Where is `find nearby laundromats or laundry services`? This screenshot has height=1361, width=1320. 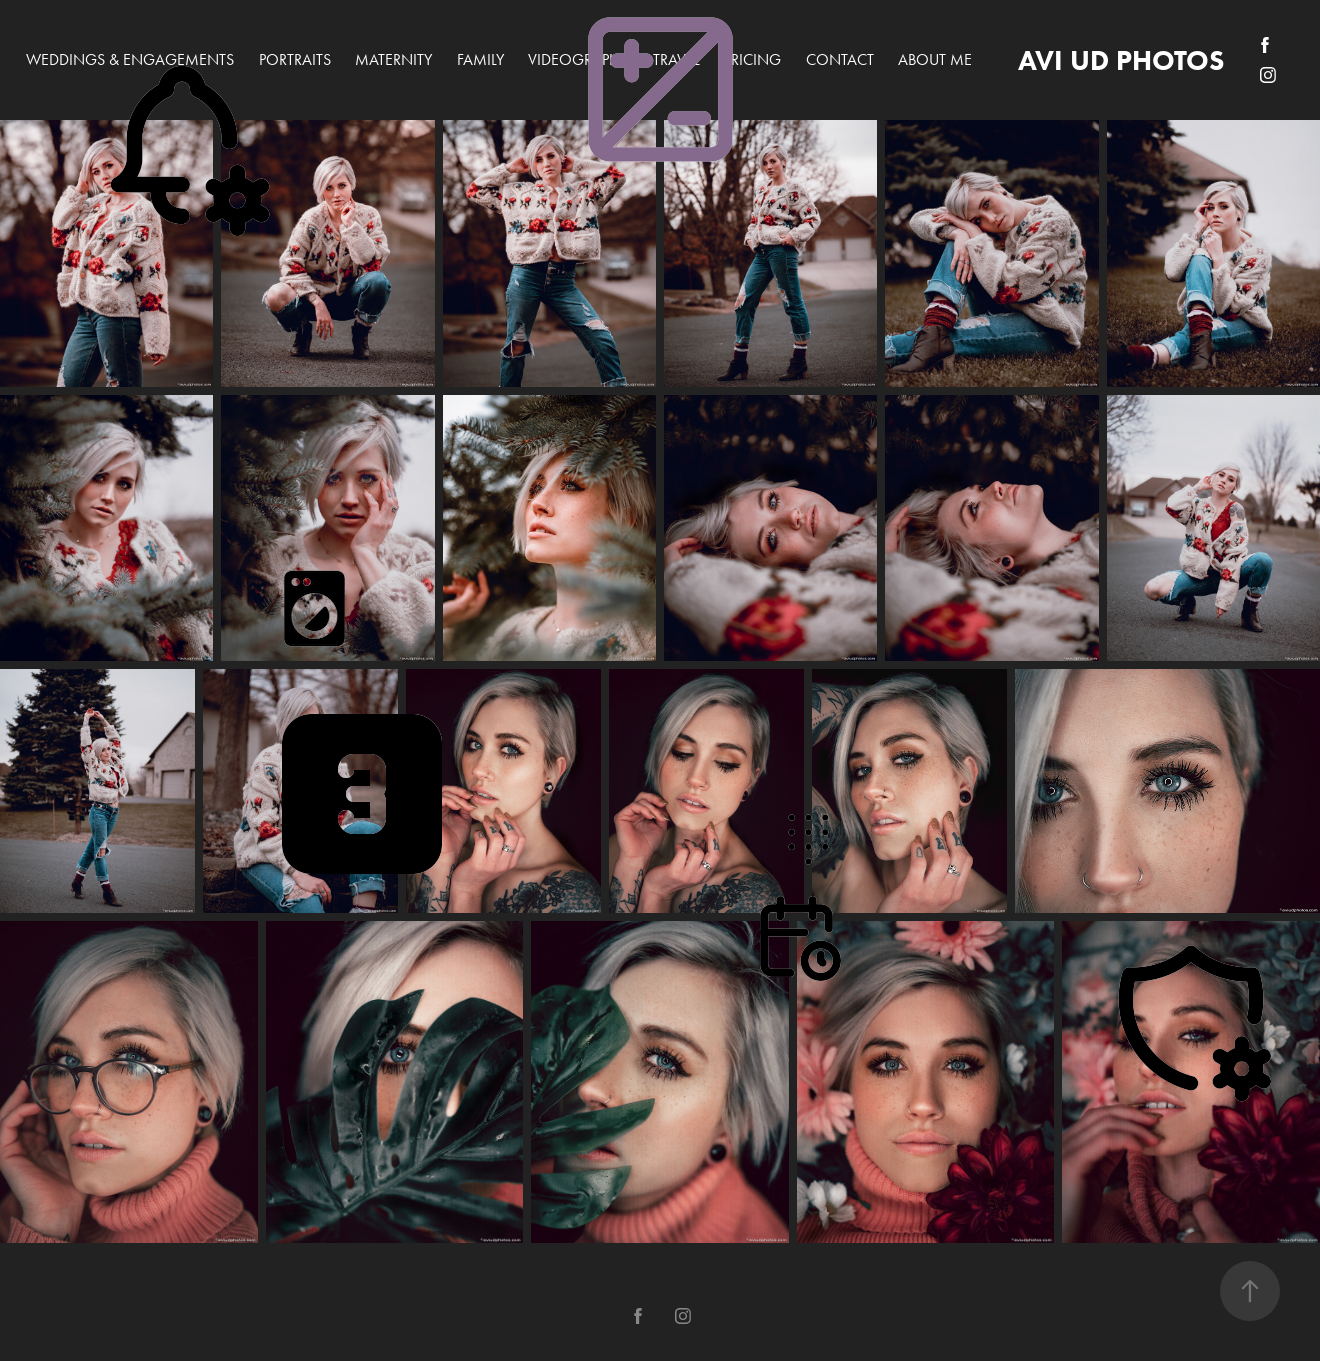 find nearby laundromats or laundry services is located at coordinates (314, 608).